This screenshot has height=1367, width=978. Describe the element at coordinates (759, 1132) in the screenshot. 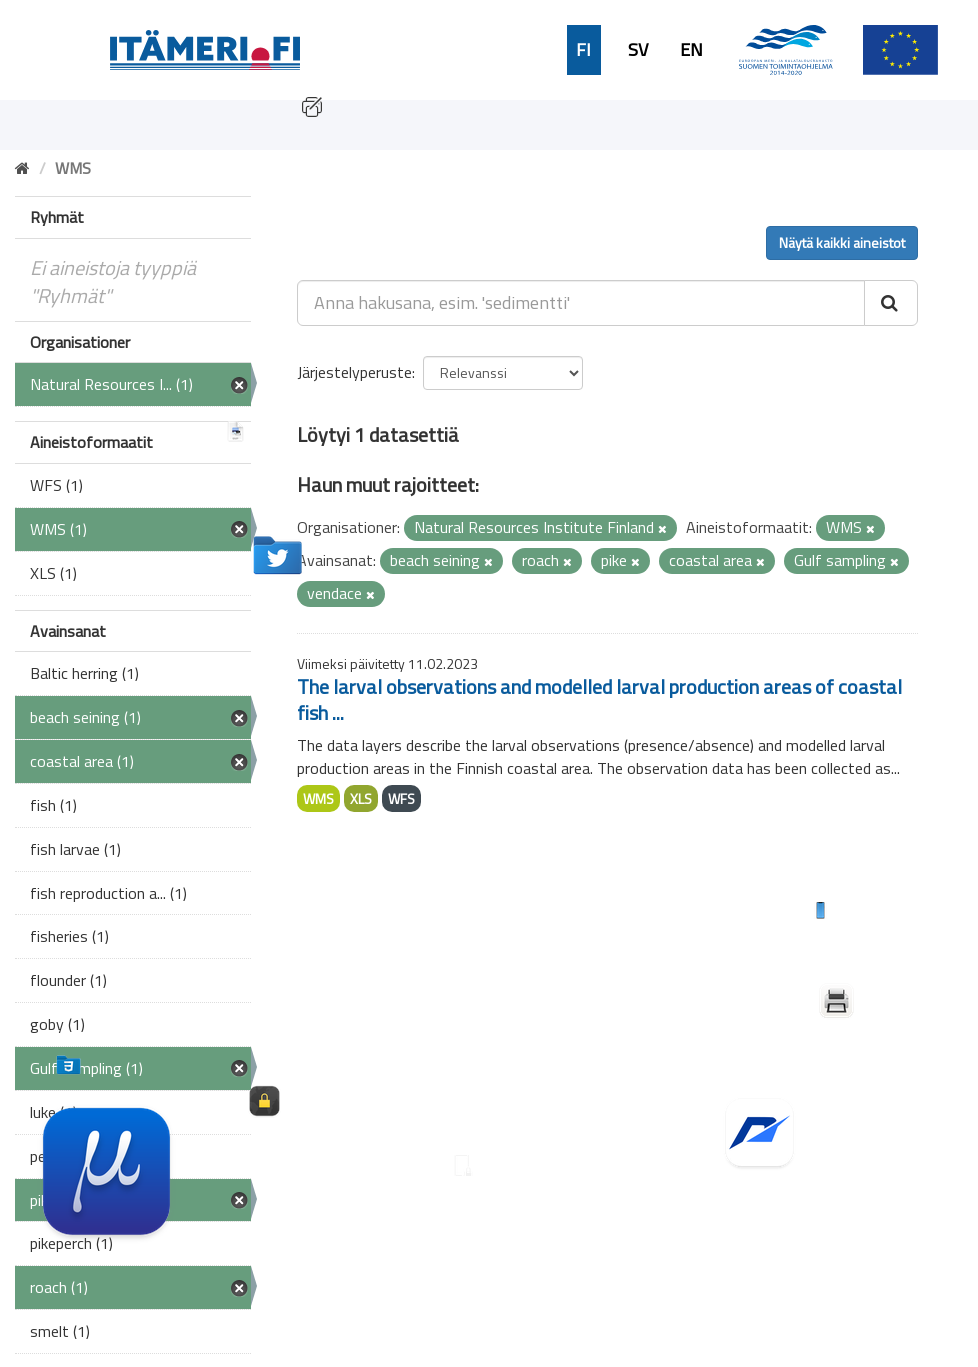

I see `launch need for speed nitro racing game` at that location.